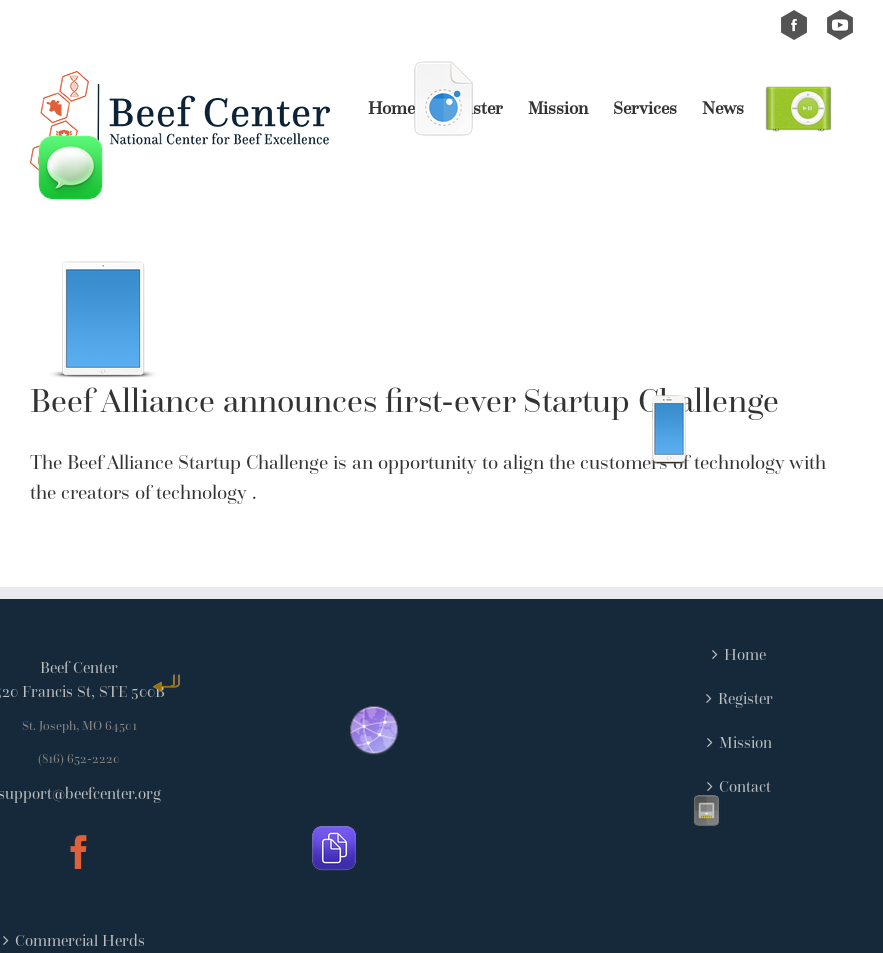 This screenshot has width=883, height=953. Describe the element at coordinates (166, 681) in the screenshot. I see `reply to all recipients of an email` at that location.